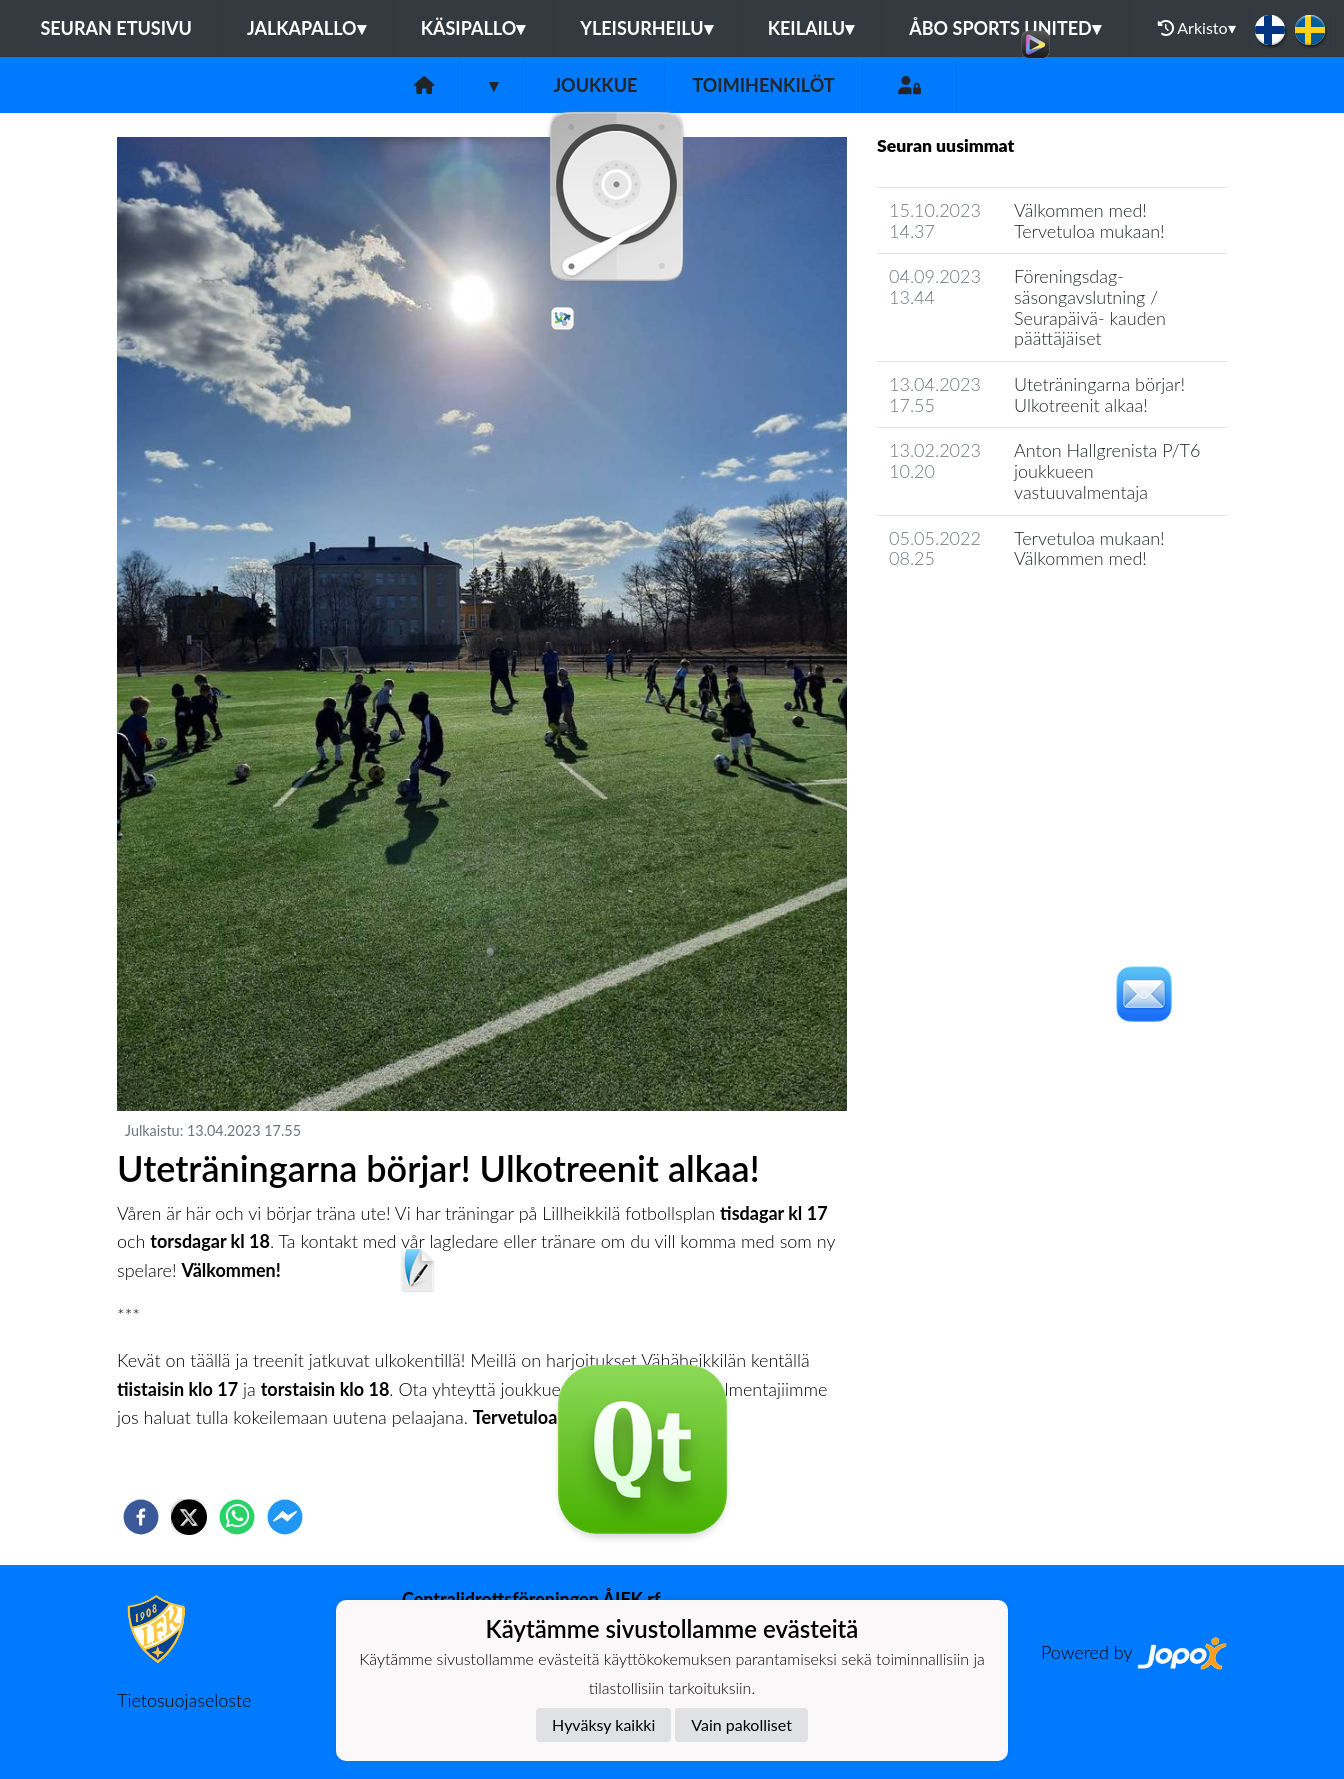 This screenshot has height=1779, width=1344. What do you see at coordinates (562, 318) in the screenshot?
I see `open barrier app for keyboard and mouse sharing` at bounding box center [562, 318].